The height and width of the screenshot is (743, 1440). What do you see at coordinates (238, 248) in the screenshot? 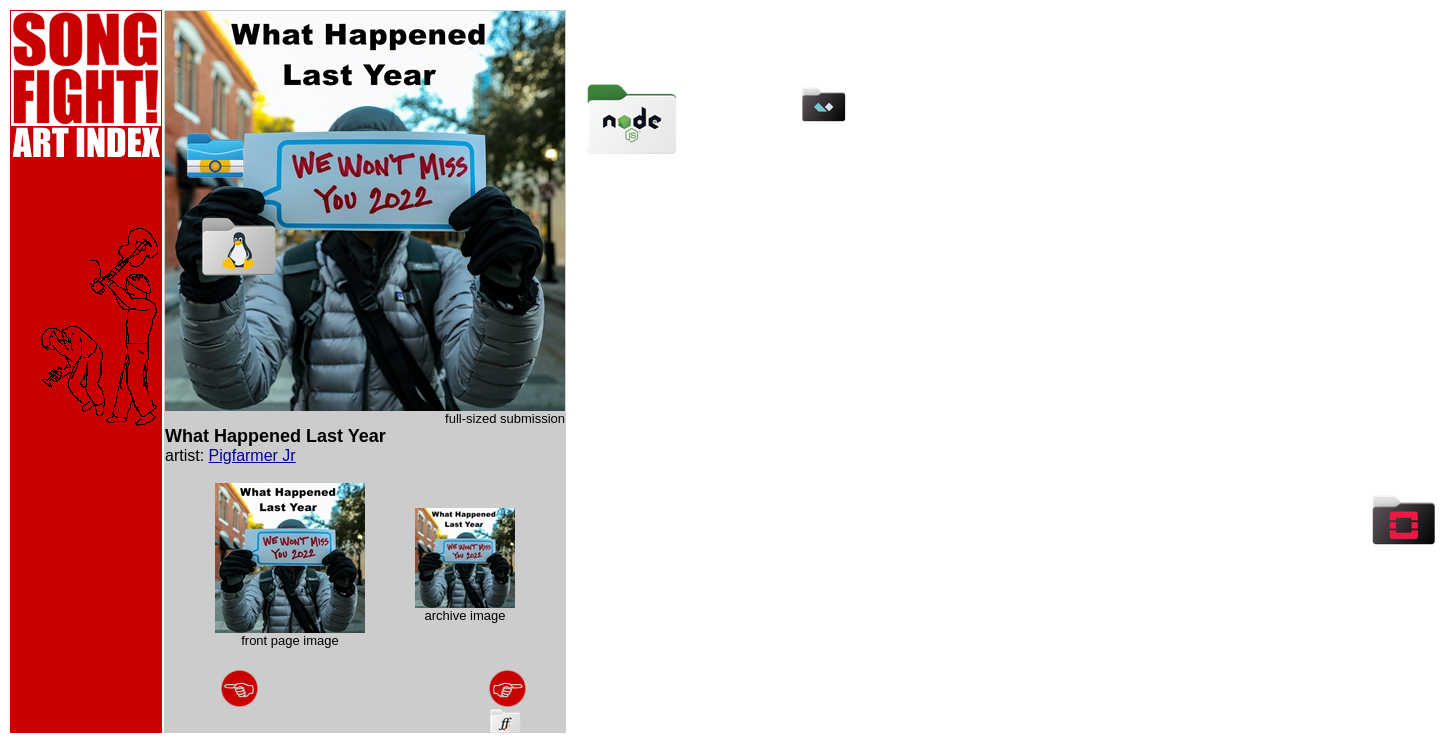
I see `open linux files folder` at bounding box center [238, 248].